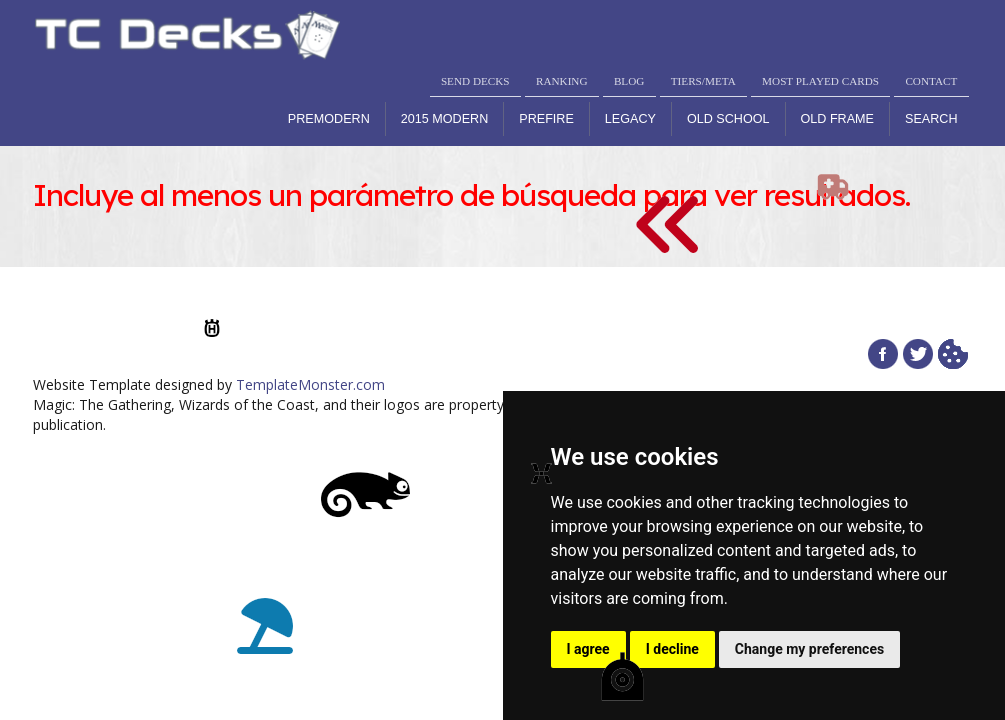  What do you see at coordinates (669, 224) in the screenshot?
I see `go back to the beginning` at bounding box center [669, 224].